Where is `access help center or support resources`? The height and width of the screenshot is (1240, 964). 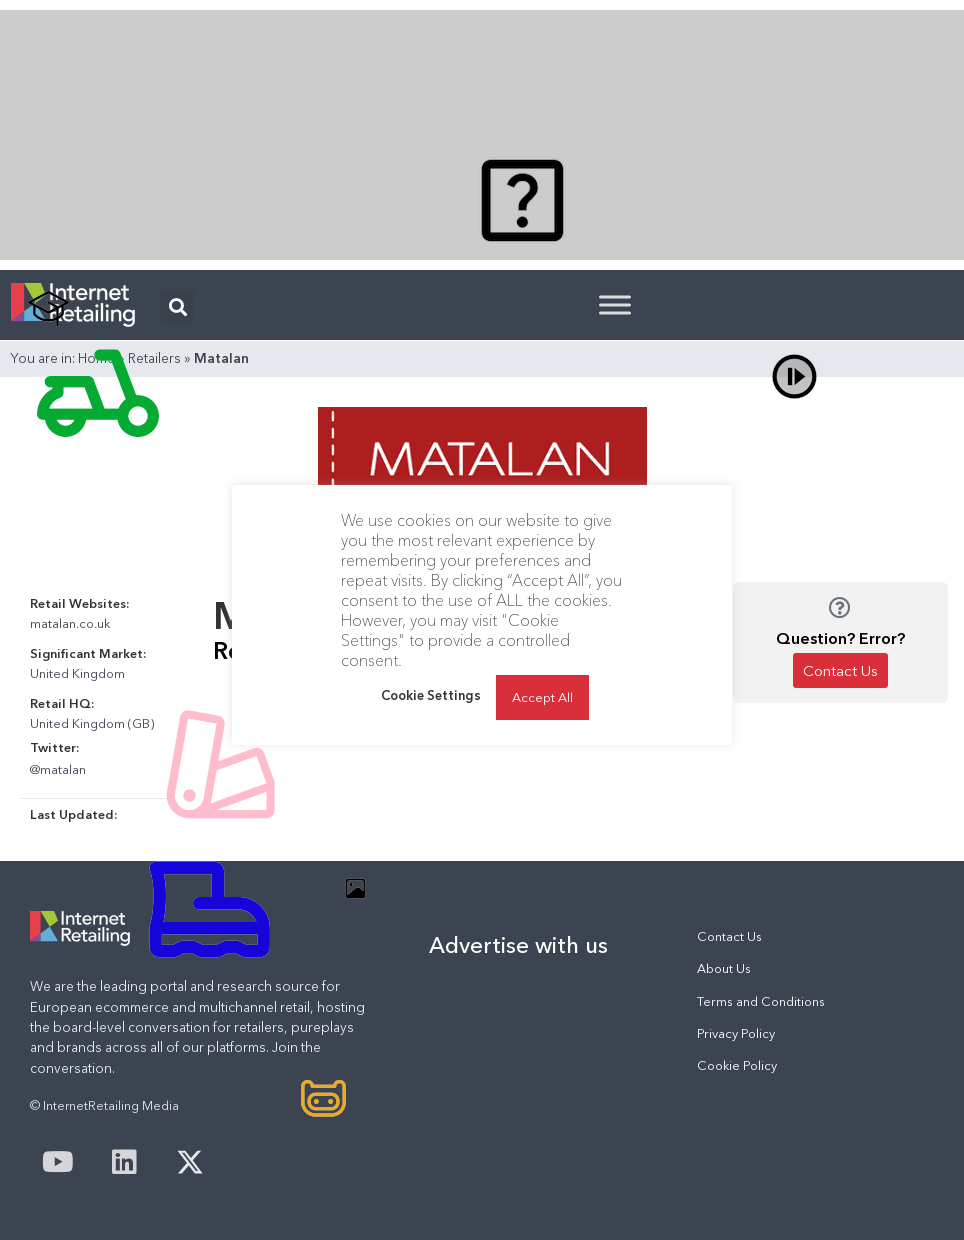 access help center or support resources is located at coordinates (522, 200).